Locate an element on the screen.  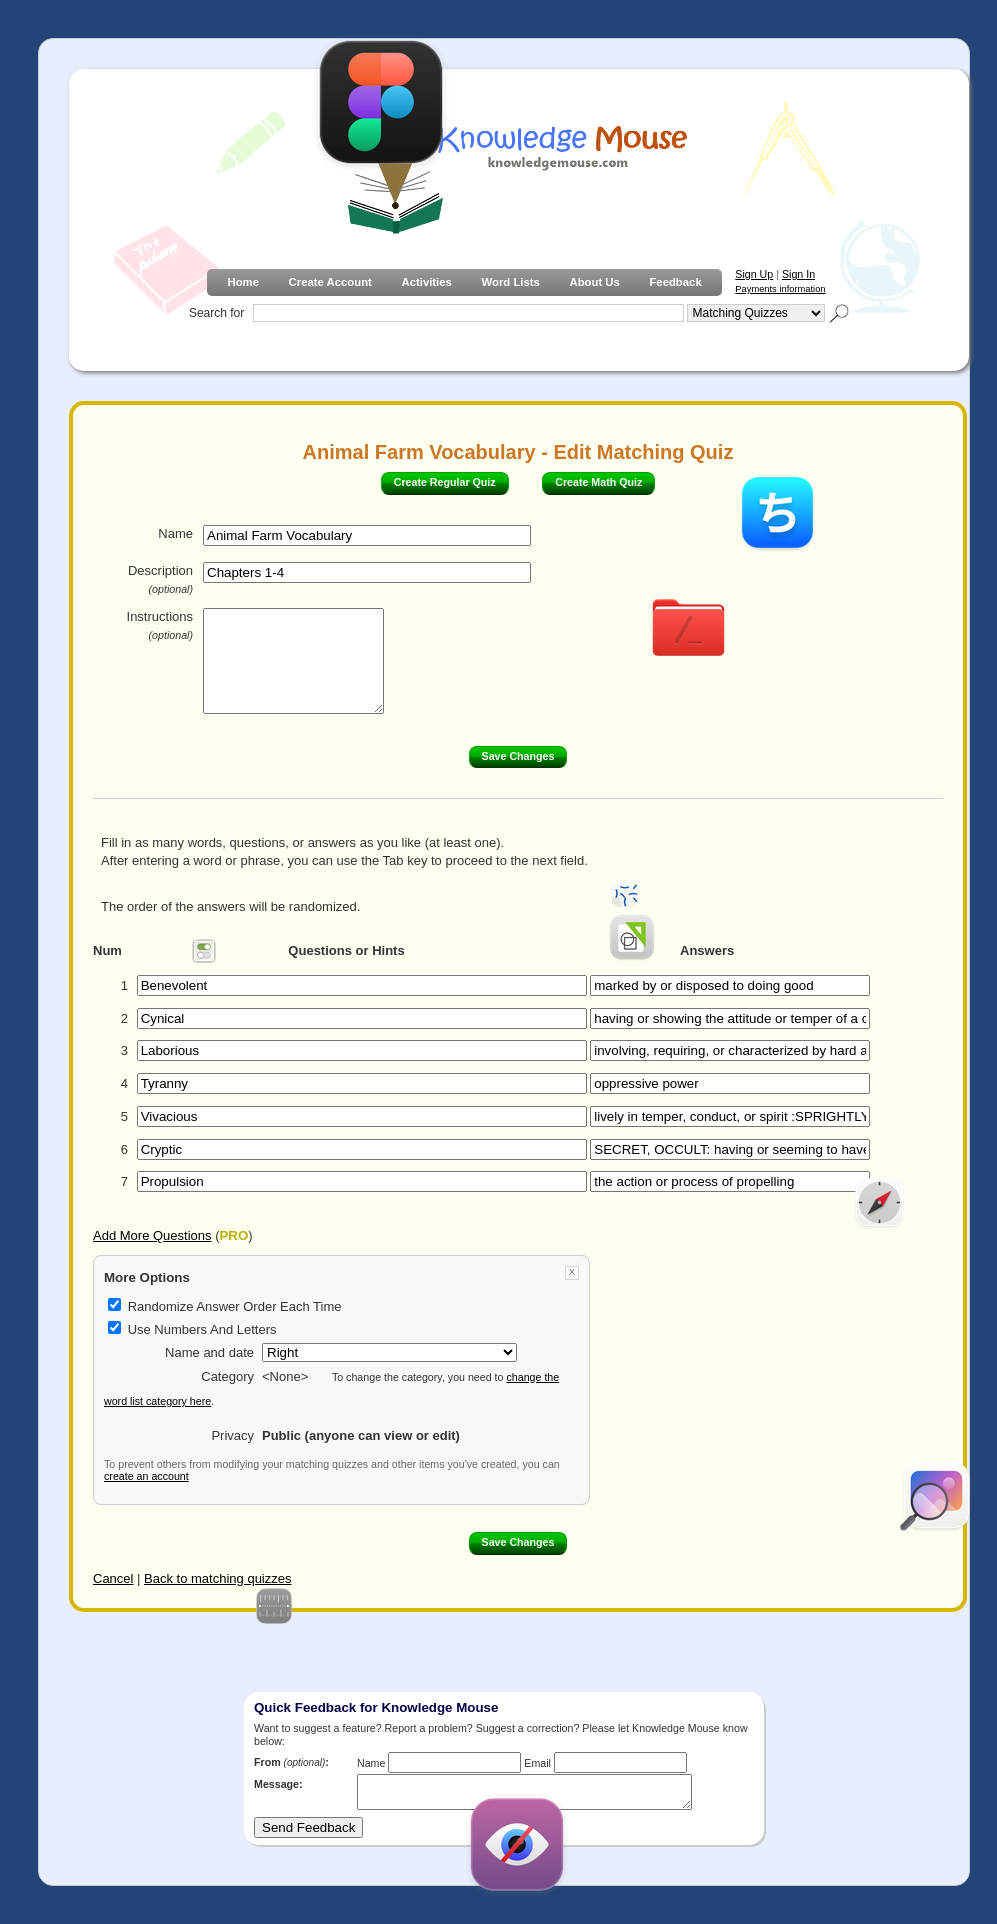
open figma design app is located at coordinates (381, 102).